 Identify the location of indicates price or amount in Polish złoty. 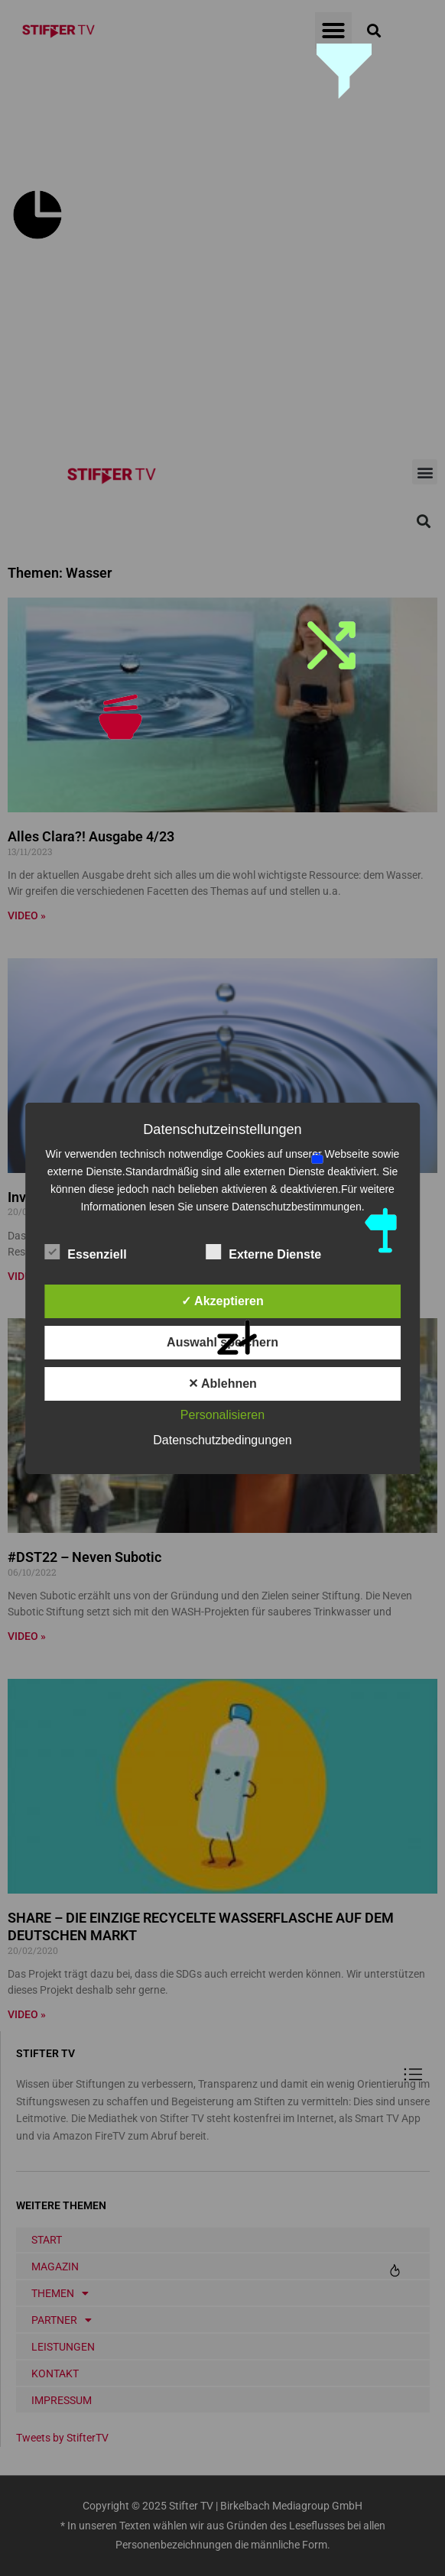
(235, 1338).